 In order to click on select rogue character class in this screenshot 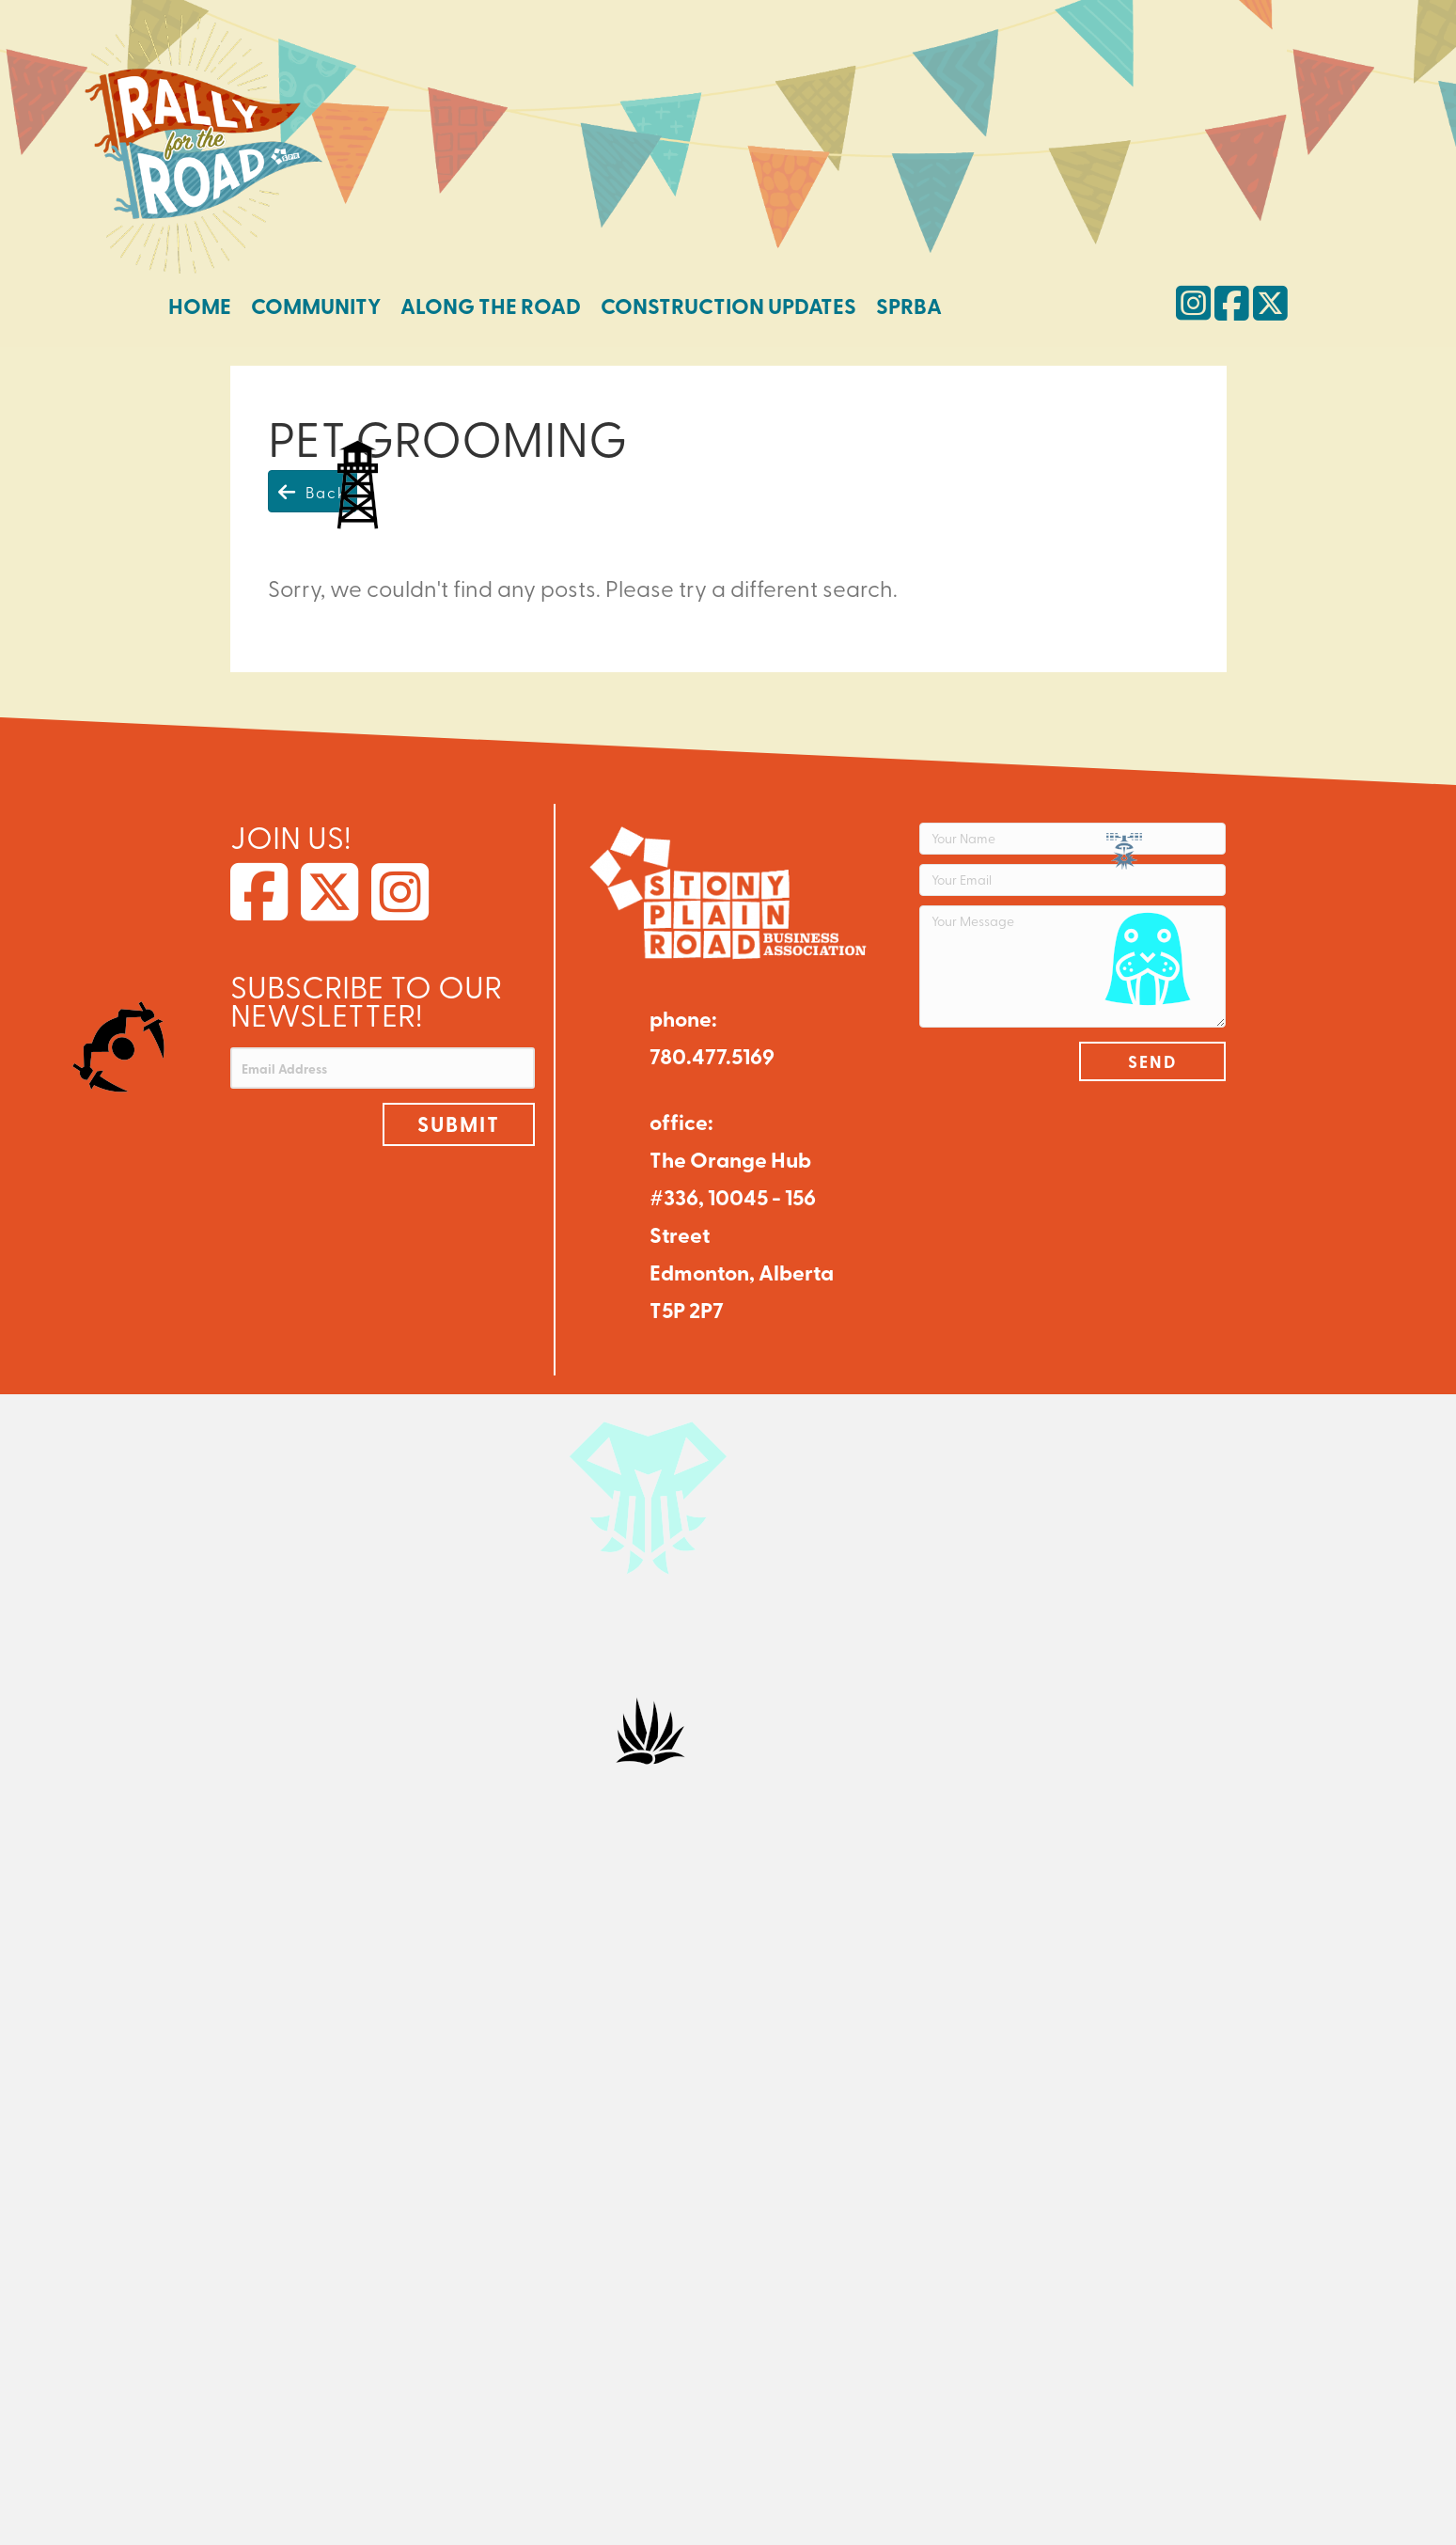, I will do `click(118, 1046)`.